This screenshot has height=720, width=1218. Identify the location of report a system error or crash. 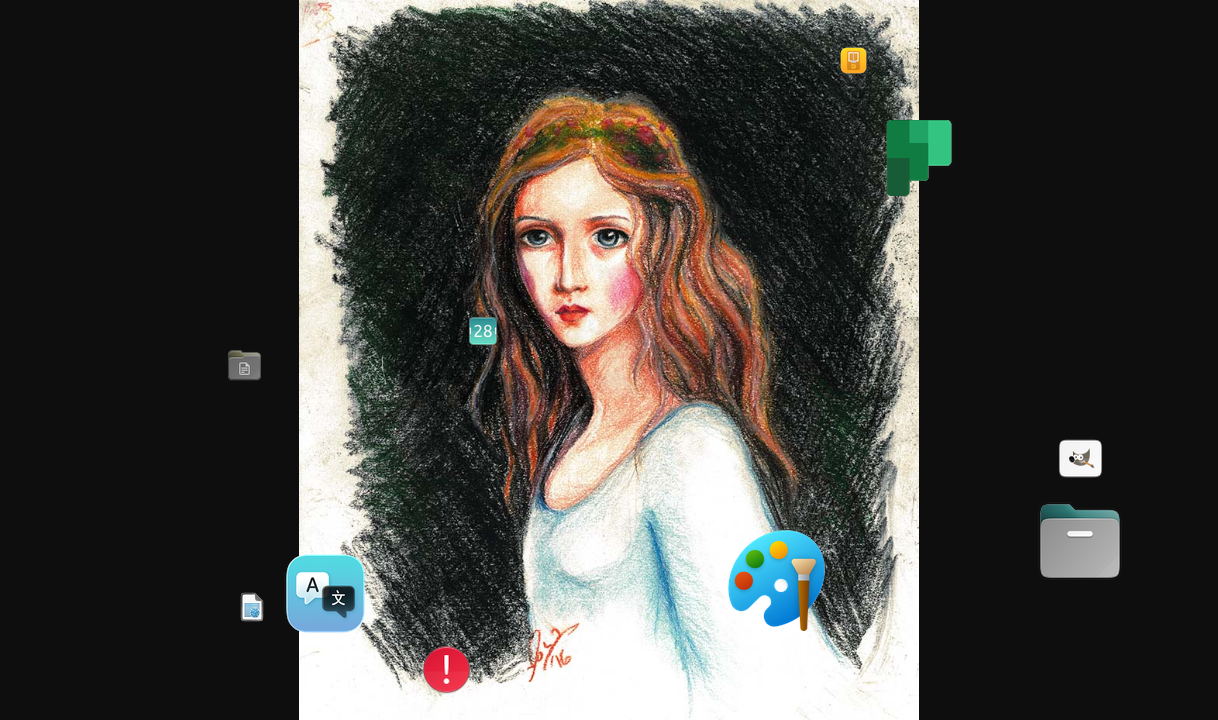
(446, 669).